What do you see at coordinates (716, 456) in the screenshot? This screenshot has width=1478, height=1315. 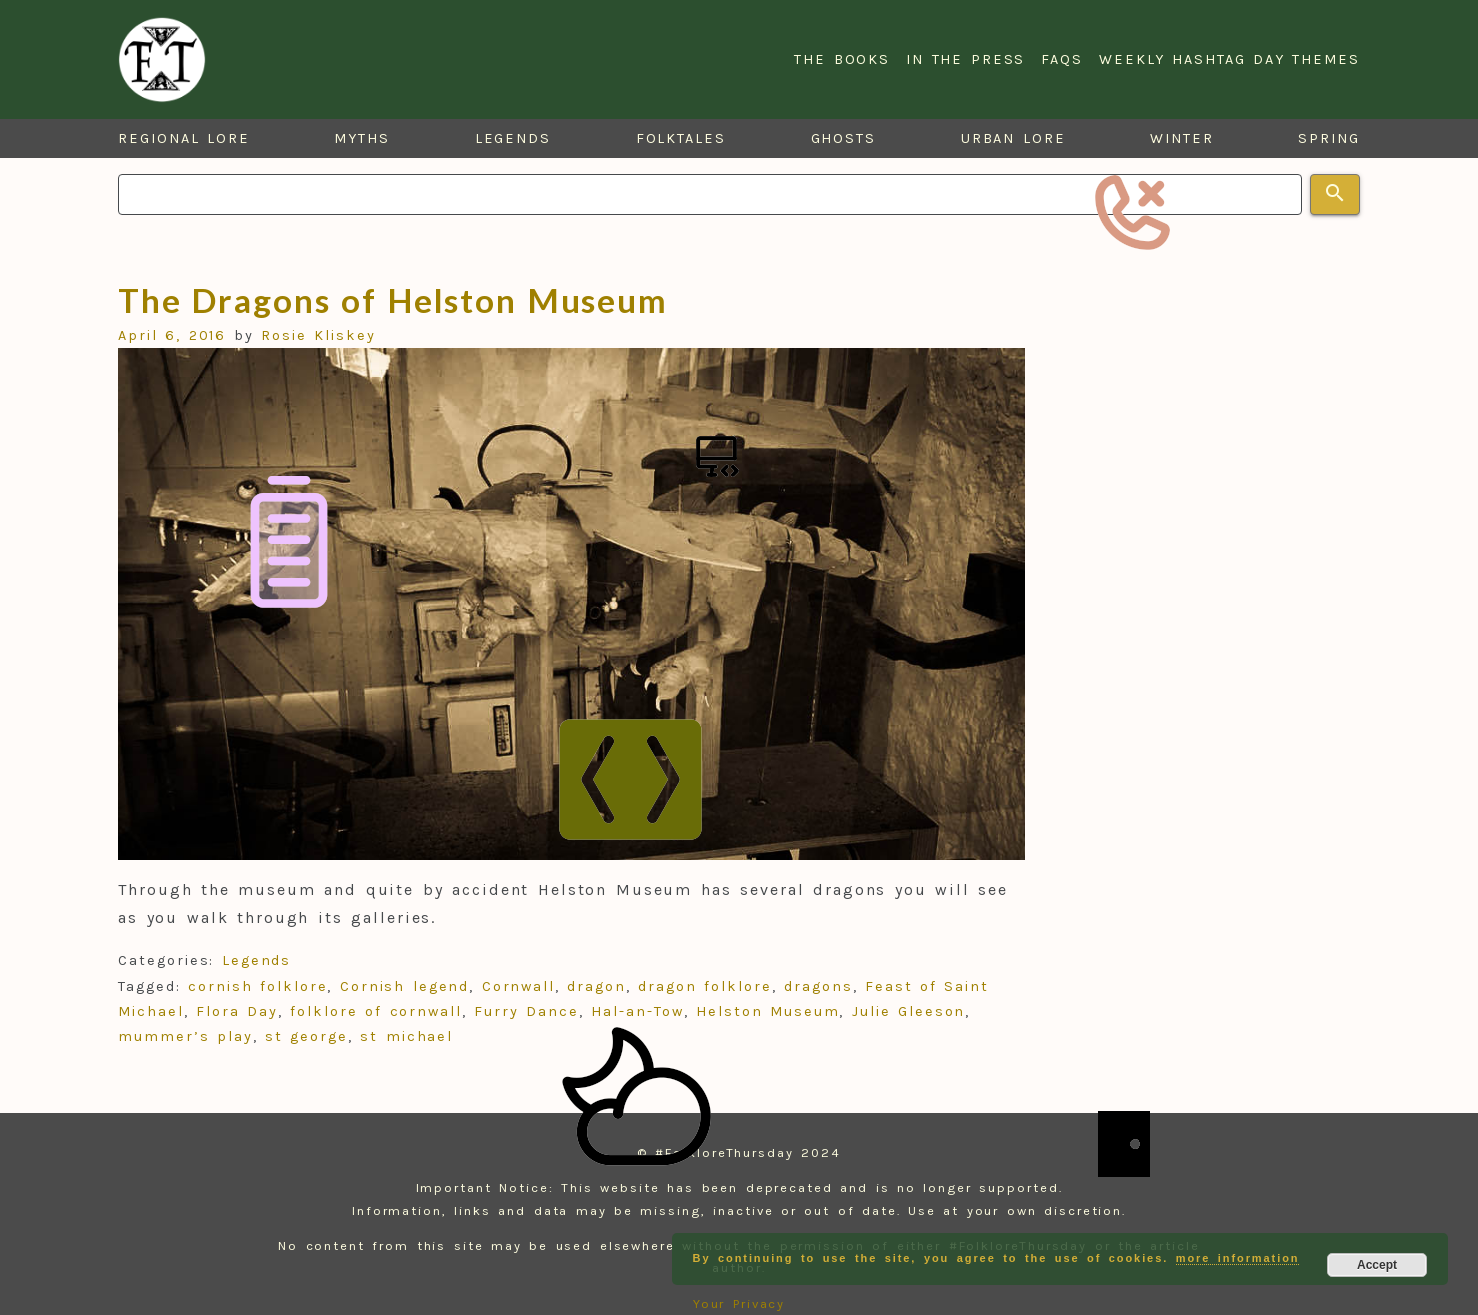 I see `open code editor on desktop` at bounding box center [716, 456].